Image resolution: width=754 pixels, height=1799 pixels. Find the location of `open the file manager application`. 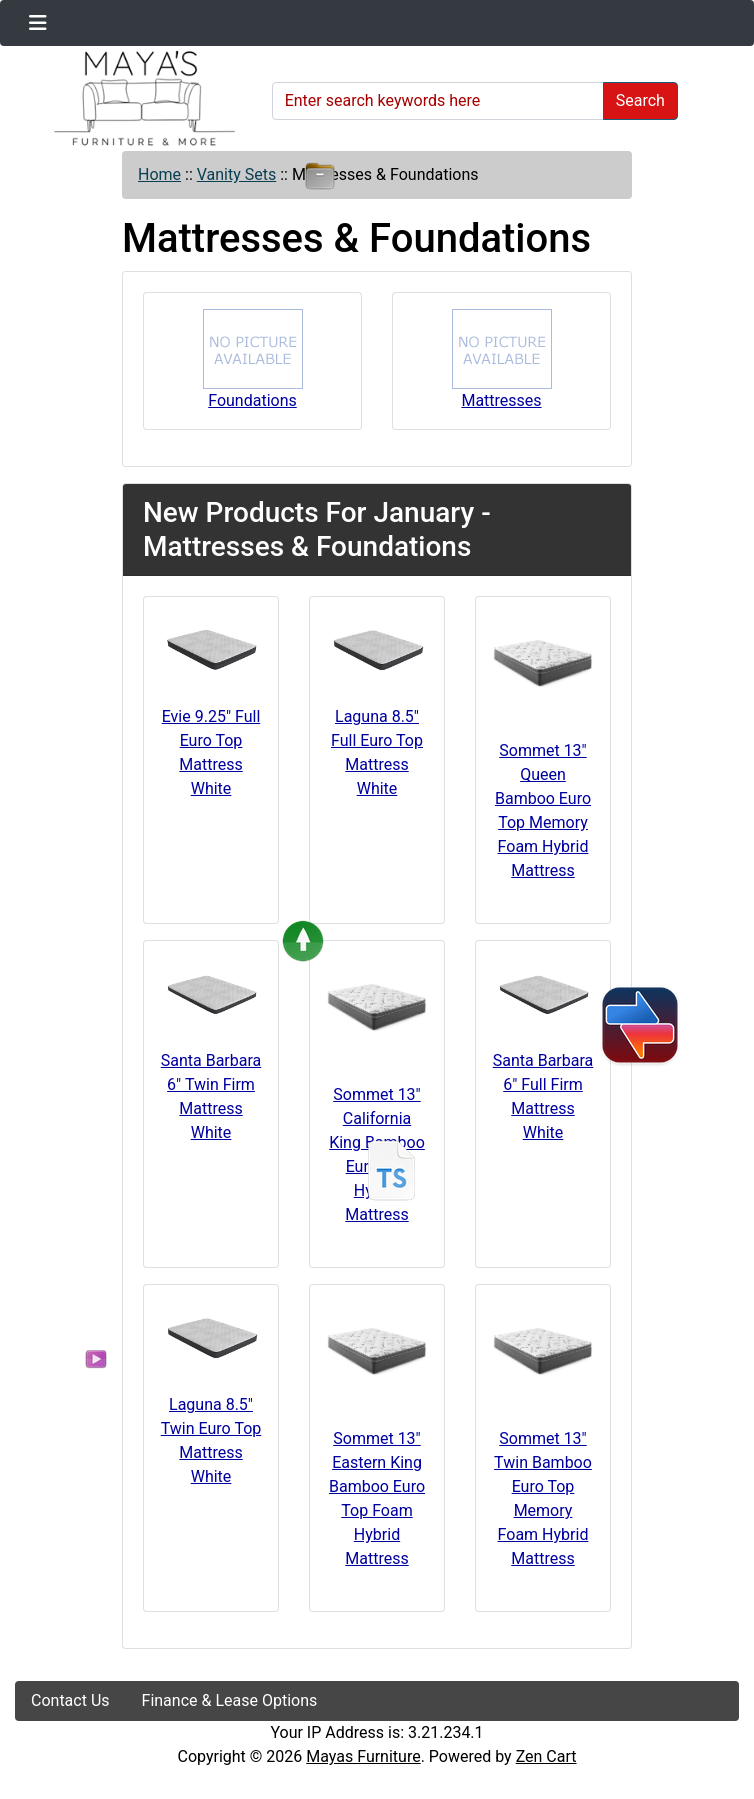

open the file manager application is located at coordinates (320, 176).